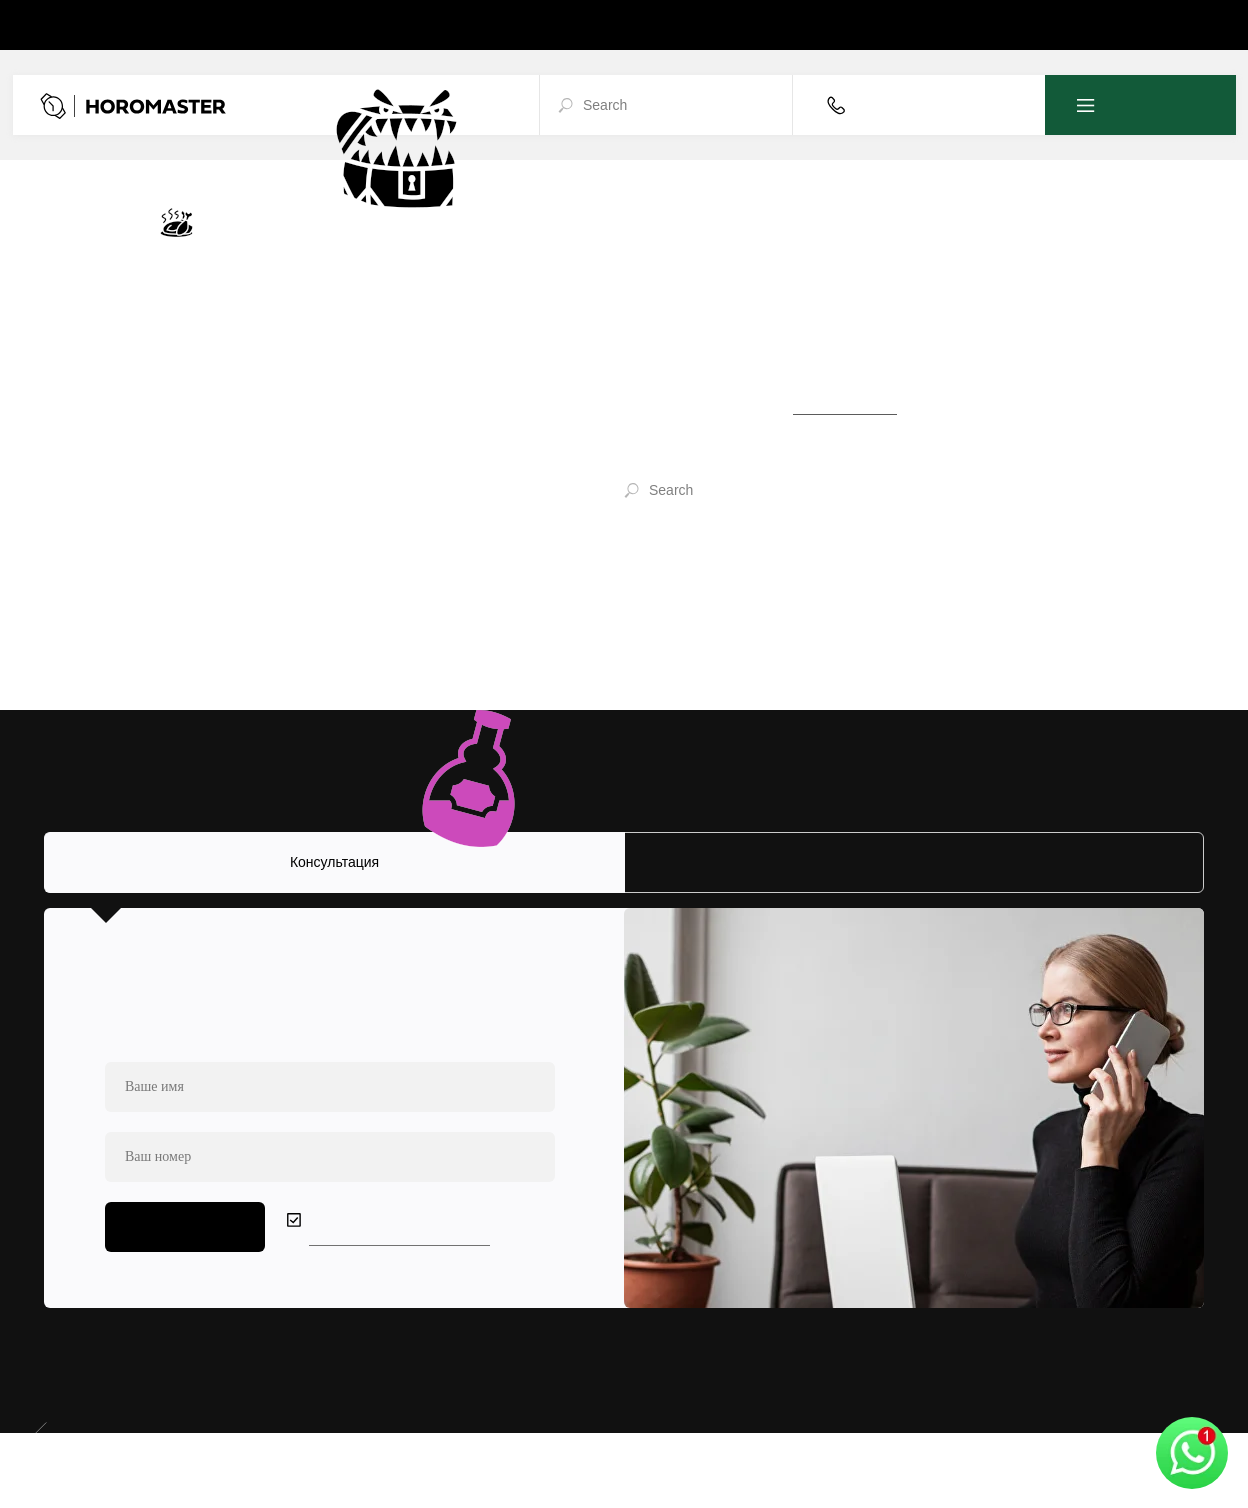 The width and height of the screenshot is (1248, 1508). I want to click on a trapped or dangerous treasure chest in a game, so click(396, 148).